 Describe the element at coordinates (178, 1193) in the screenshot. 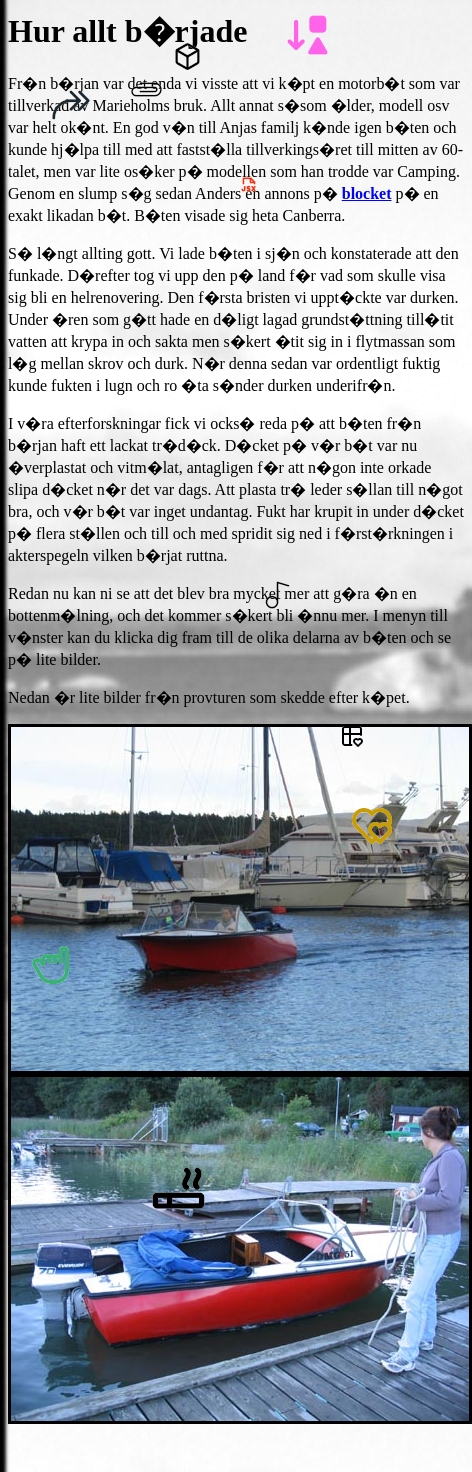

I see `indicates a designated smoking area` at that location.